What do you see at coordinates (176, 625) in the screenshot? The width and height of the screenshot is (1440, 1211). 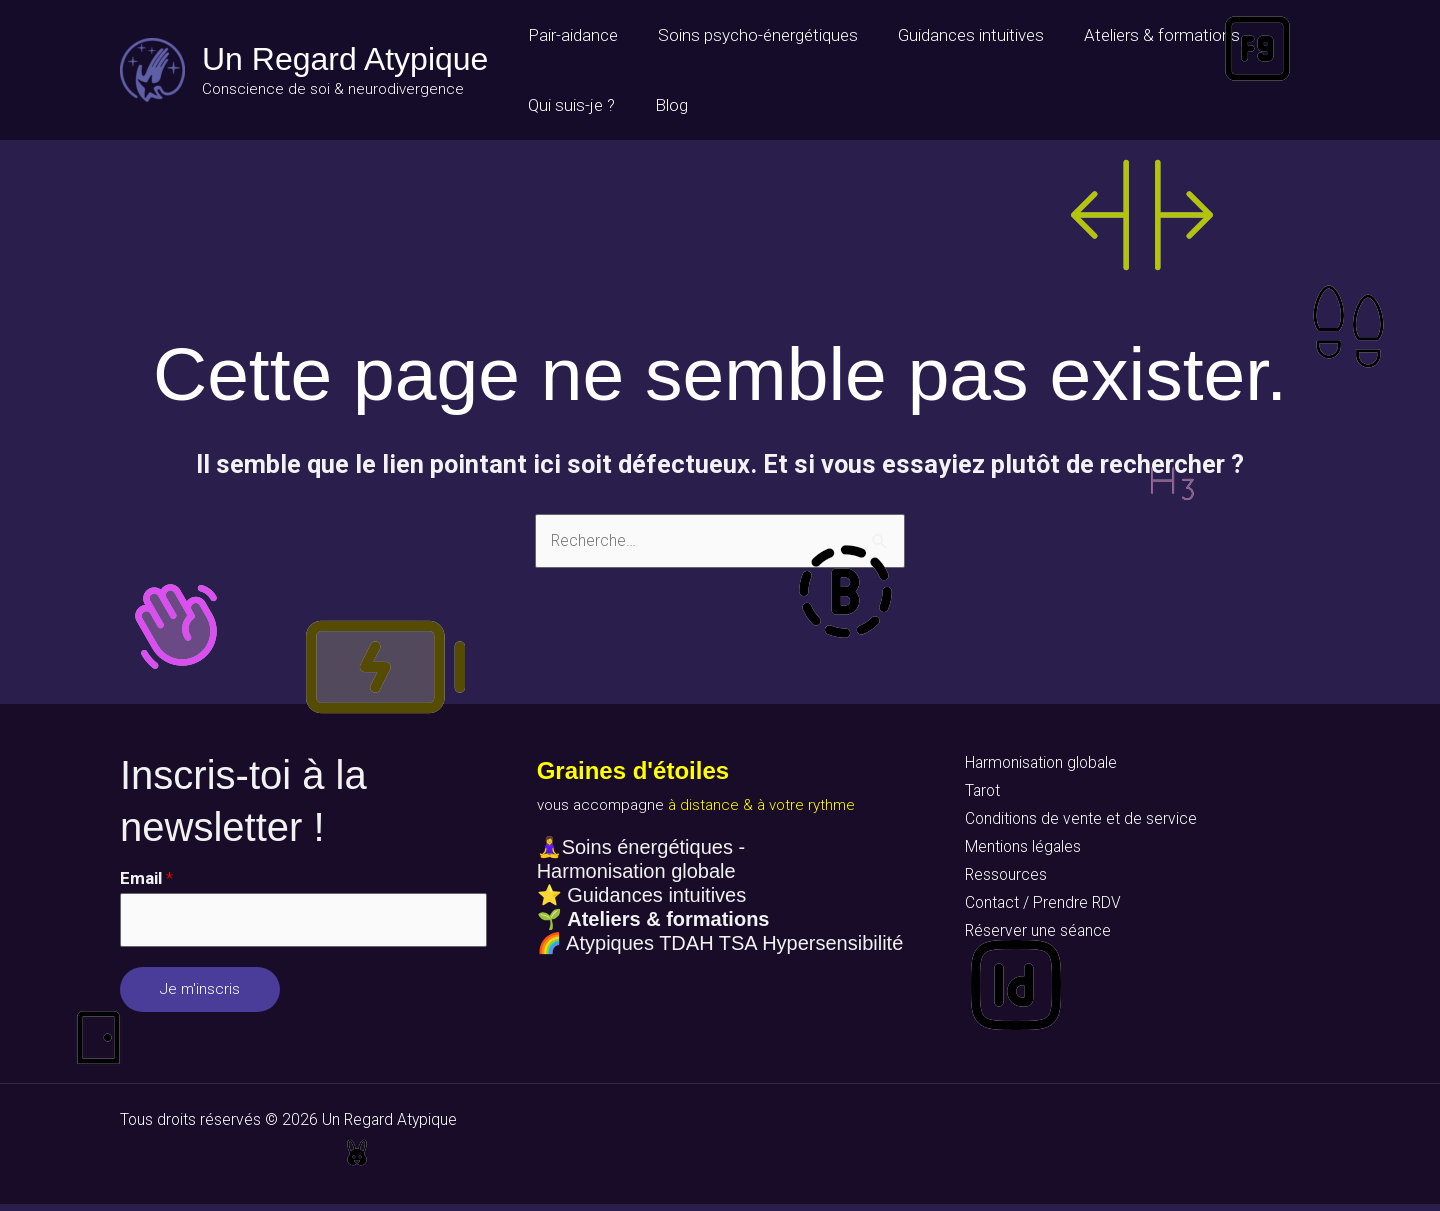 I see `send a friendly greeting or wave` at bounding box center [176, 625].